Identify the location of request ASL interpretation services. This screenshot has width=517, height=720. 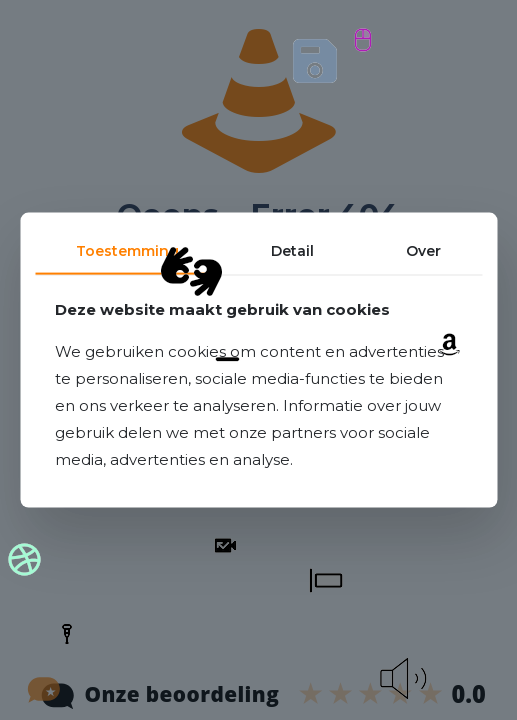
(191, 271).